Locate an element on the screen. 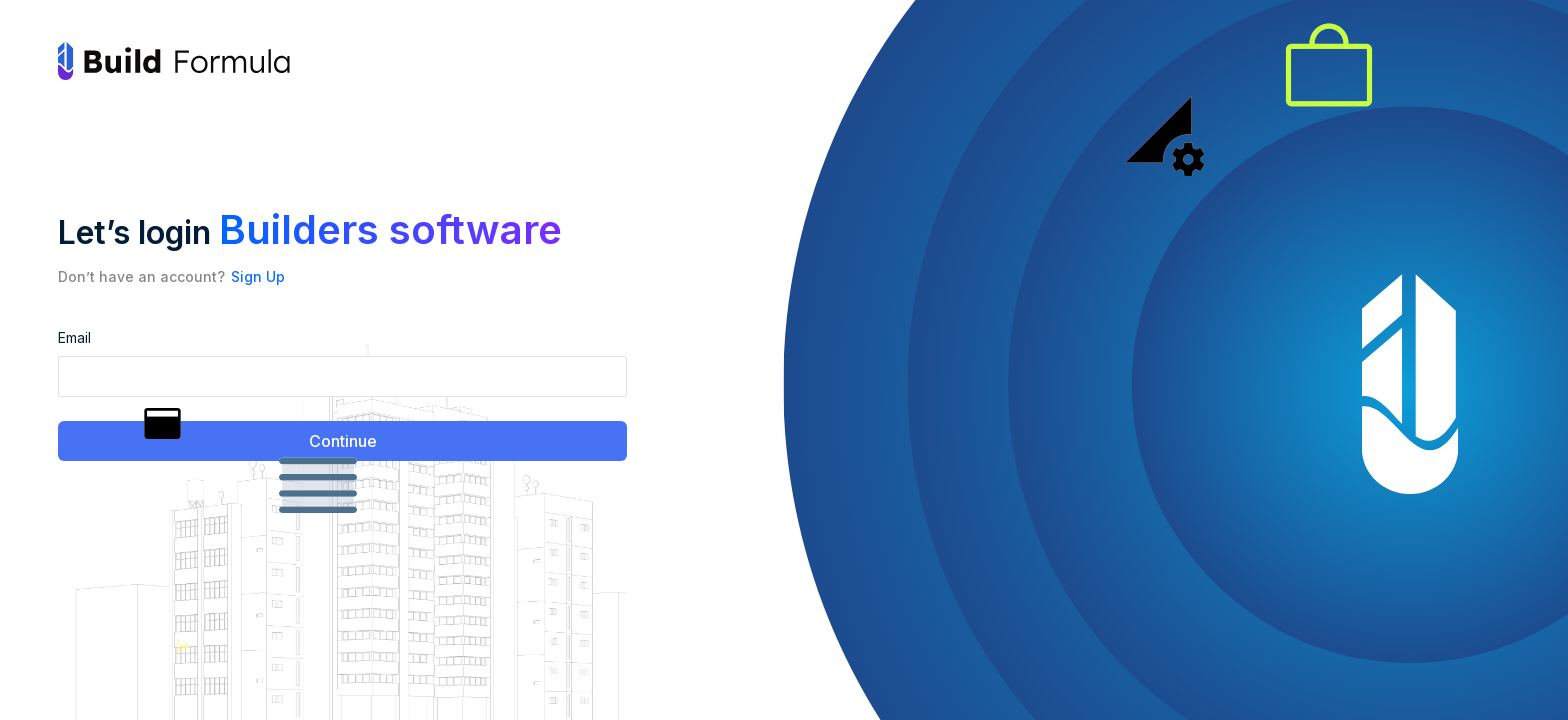 The image size is (1568, 720). view your shopping bag is located at coordinates (1329, 70).